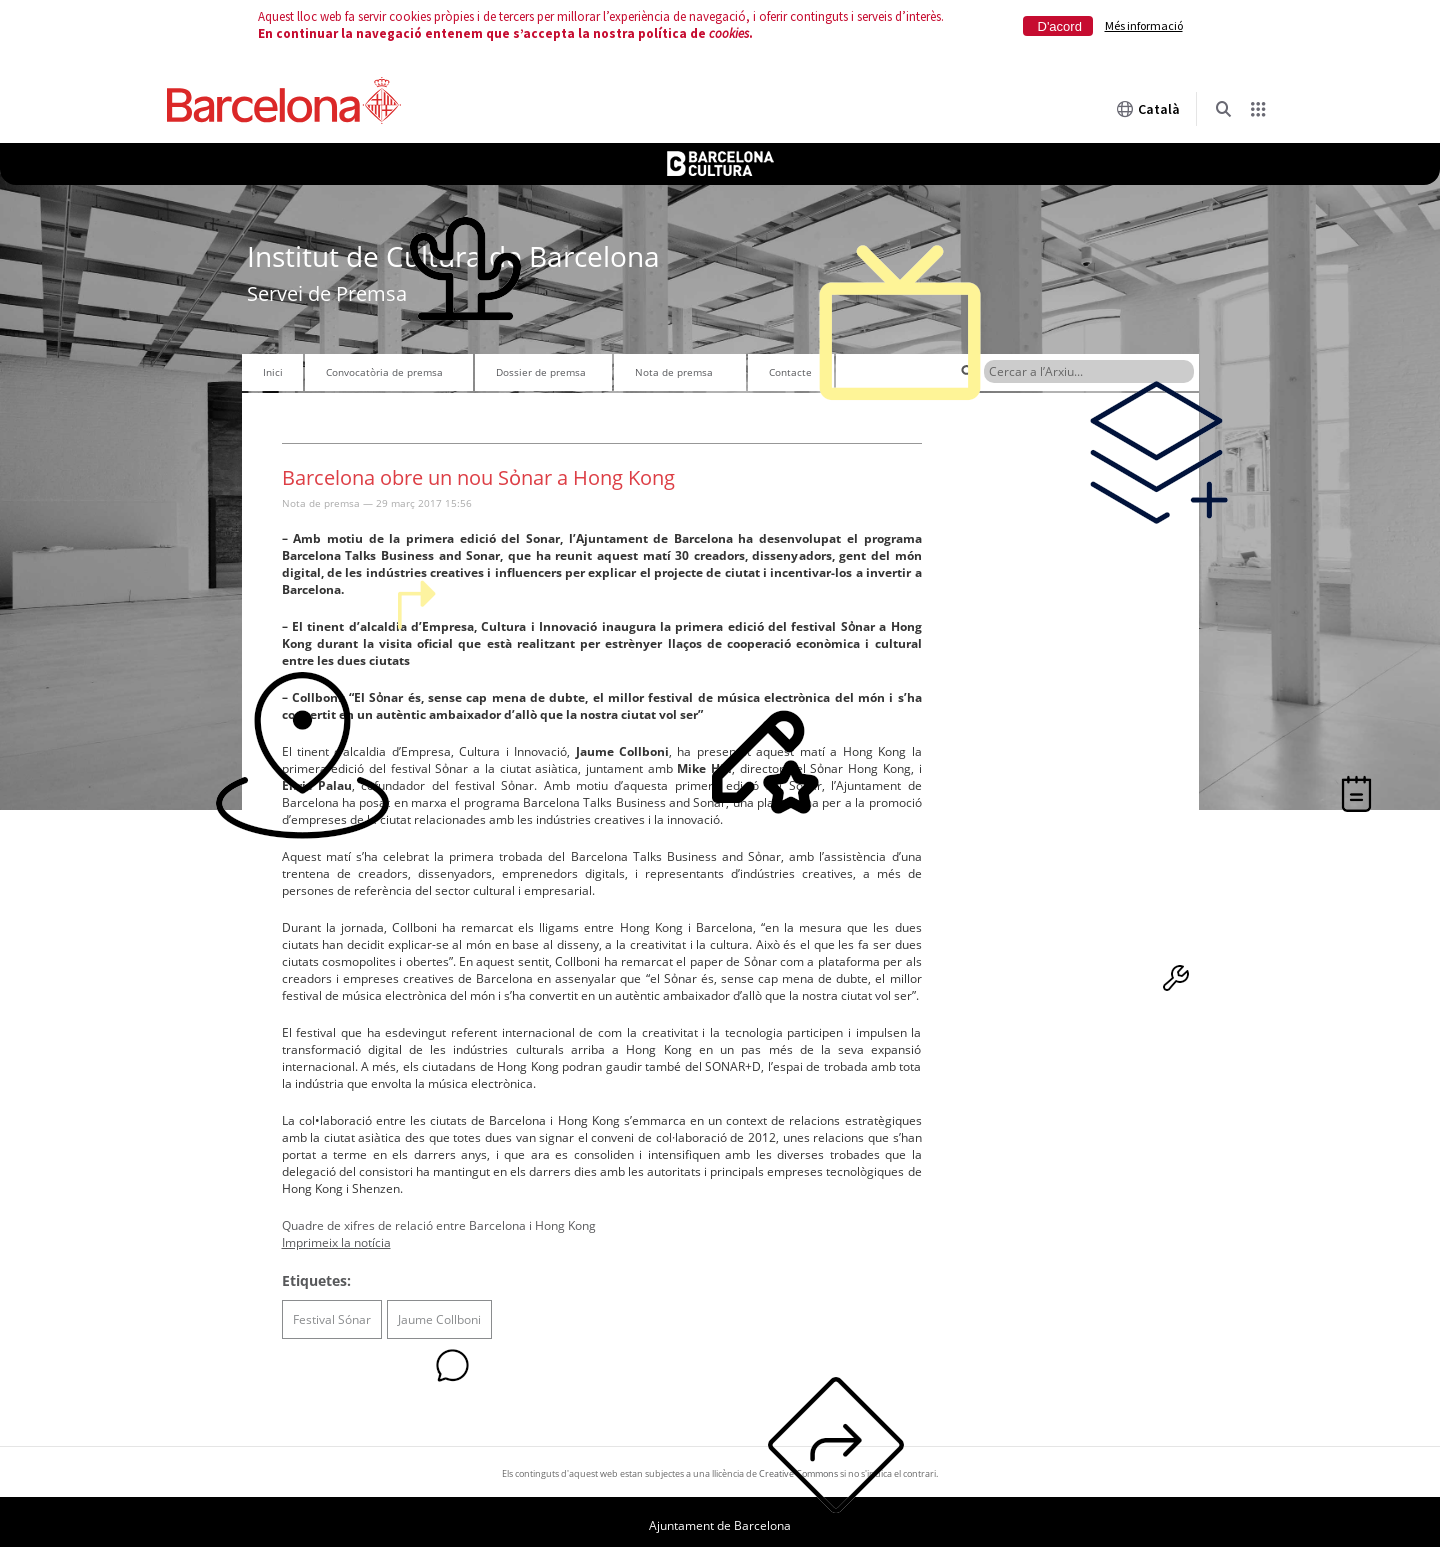 The image size is (1440, 1547). Describe the element at coordinates (302, 758) in the screenshot. I see `view location area or zone on map` at that location.